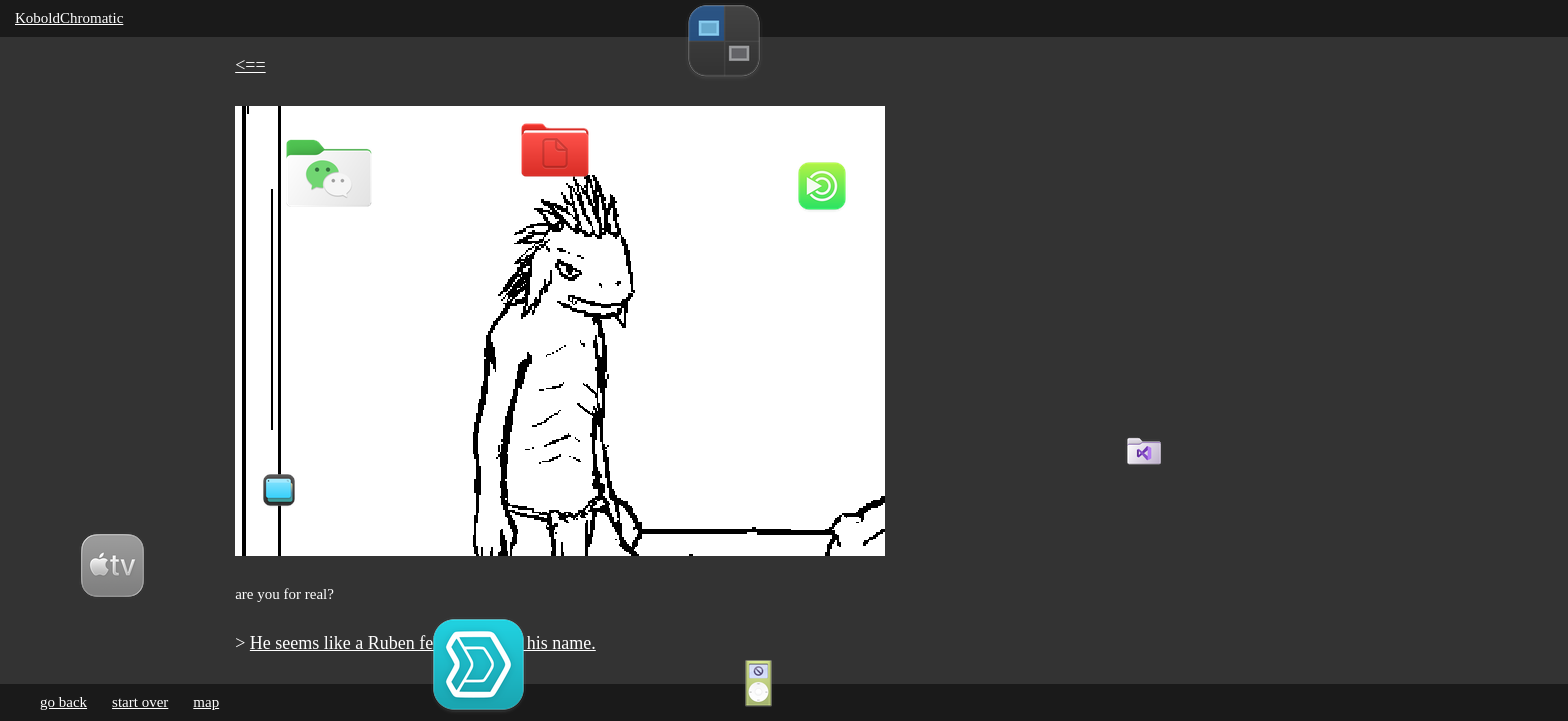 The image size is (1568, 721). I want to click on open visual studio project files folder, so click(1144, 452).